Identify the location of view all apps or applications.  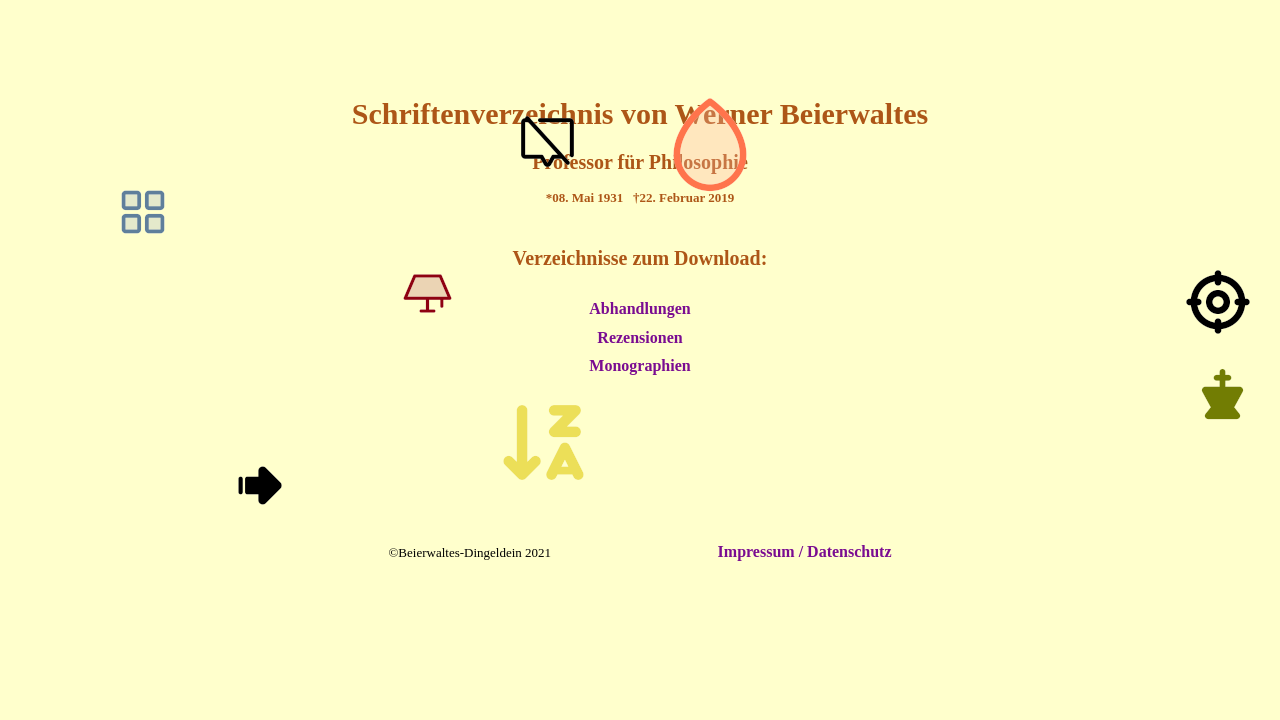
(143, 212).